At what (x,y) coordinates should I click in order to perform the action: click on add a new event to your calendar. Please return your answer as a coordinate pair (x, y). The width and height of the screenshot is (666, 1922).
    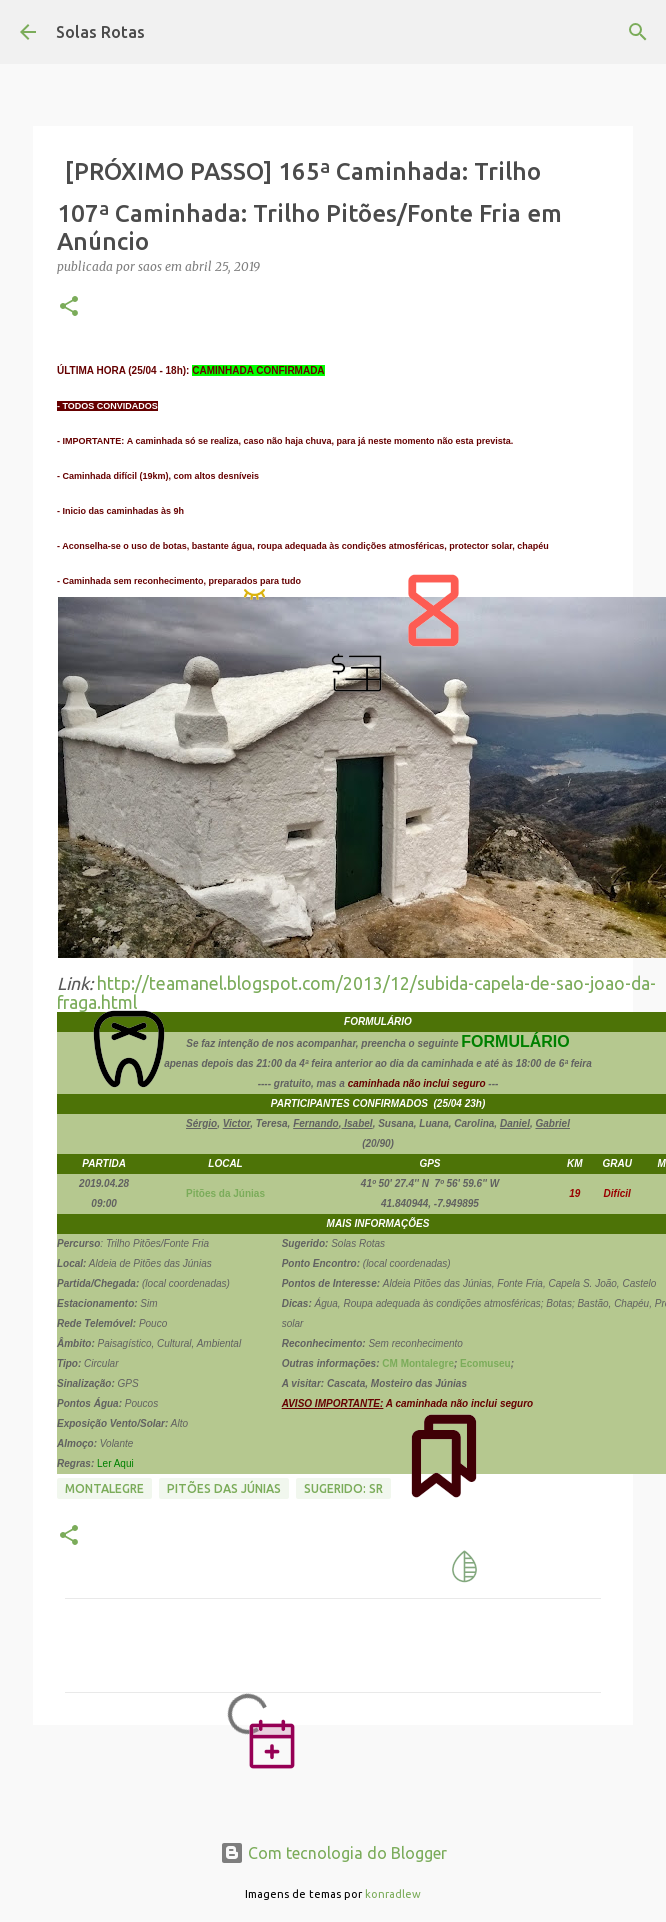
    Looking at the image, I should click on (272, 1746).